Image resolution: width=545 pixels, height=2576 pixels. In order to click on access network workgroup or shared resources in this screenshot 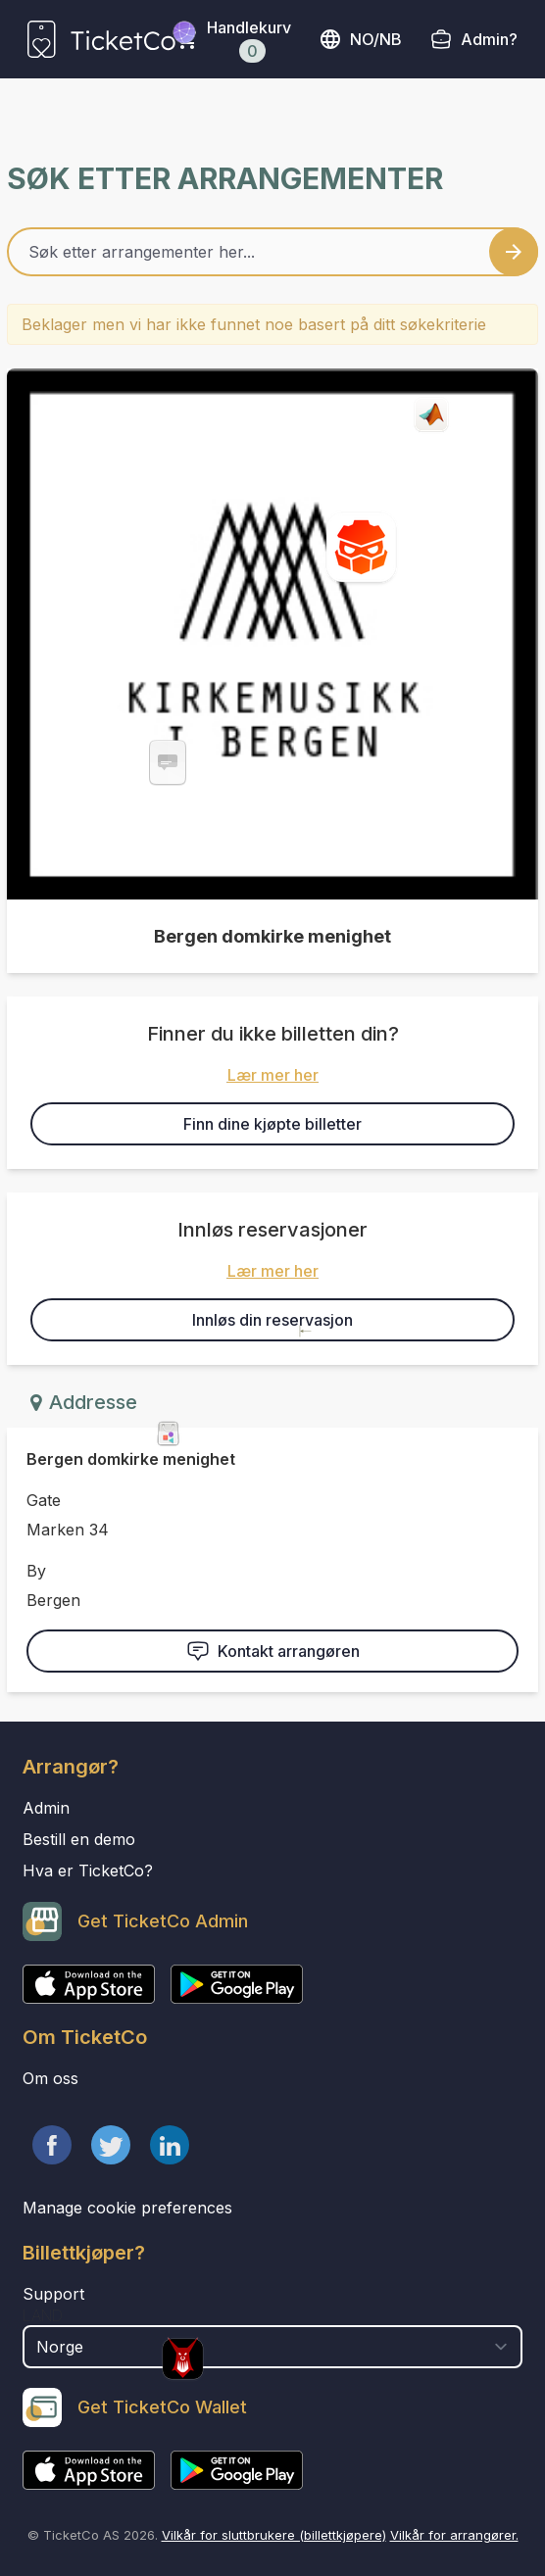, I will do `click(184, 32)`.